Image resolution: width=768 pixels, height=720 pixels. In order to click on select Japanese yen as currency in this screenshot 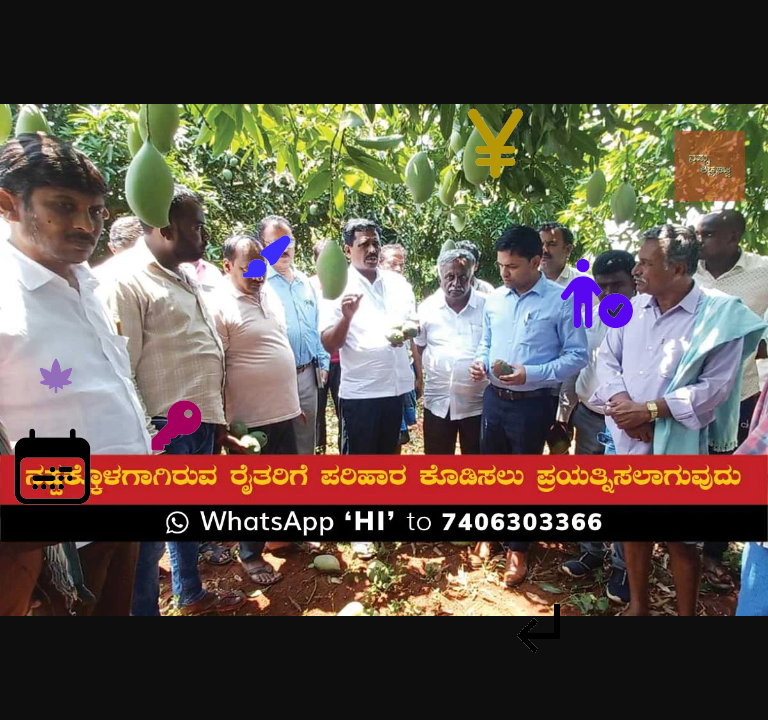, I will do `click(495, 143)`.